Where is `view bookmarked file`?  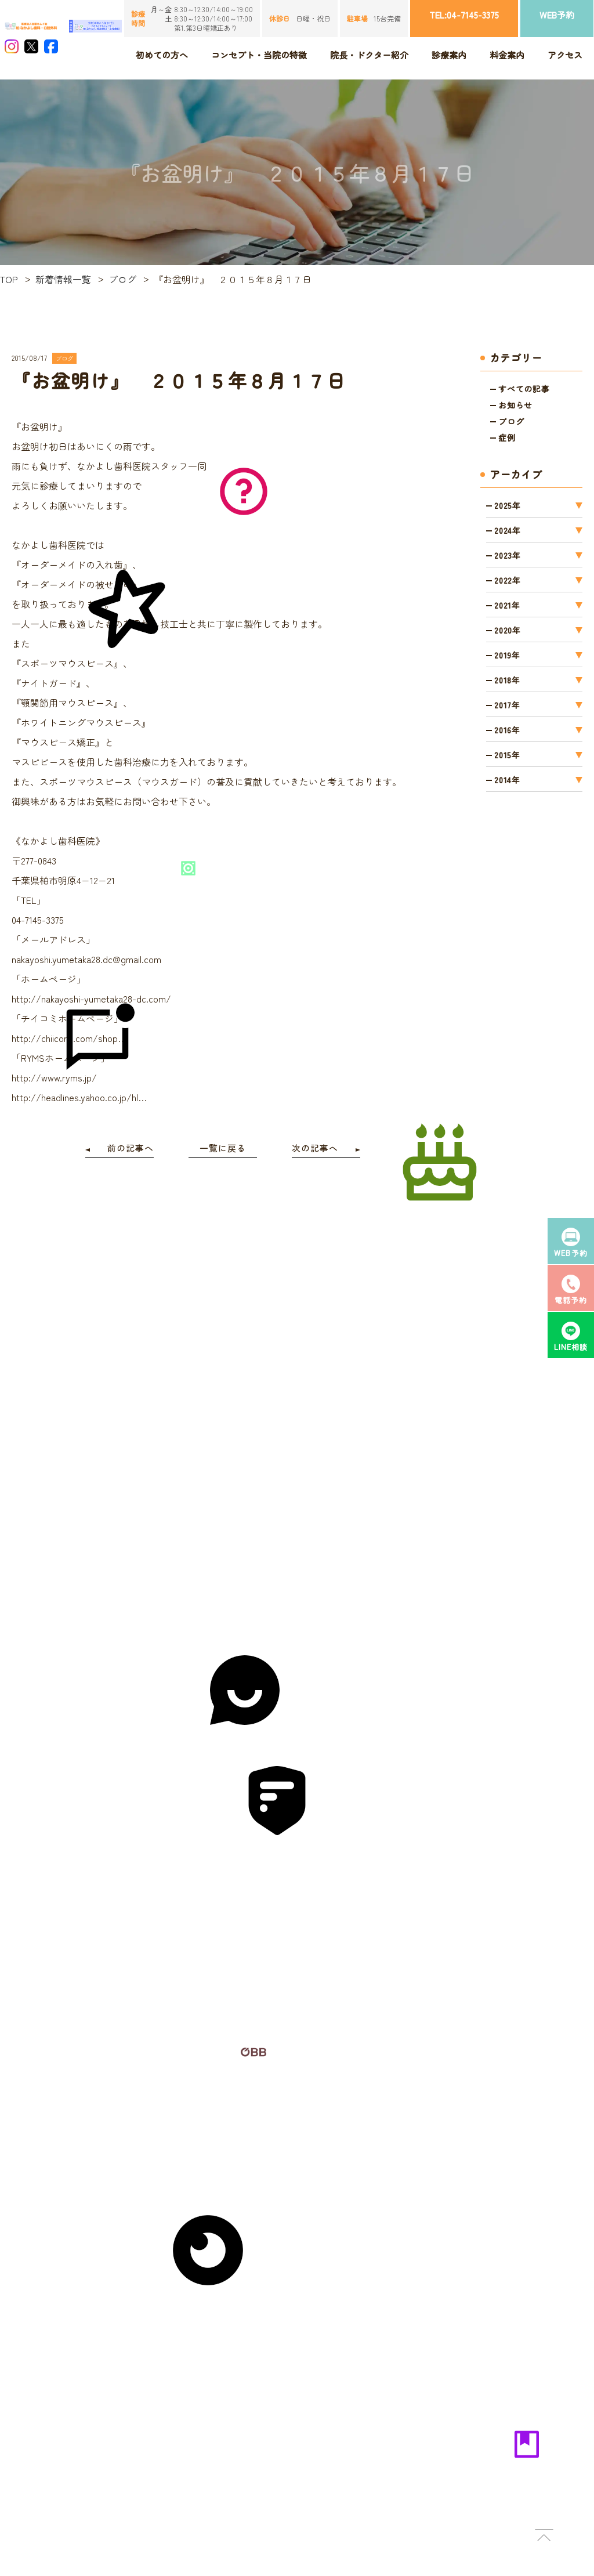
view bookmarked file is located at coordinates (527, 2444).